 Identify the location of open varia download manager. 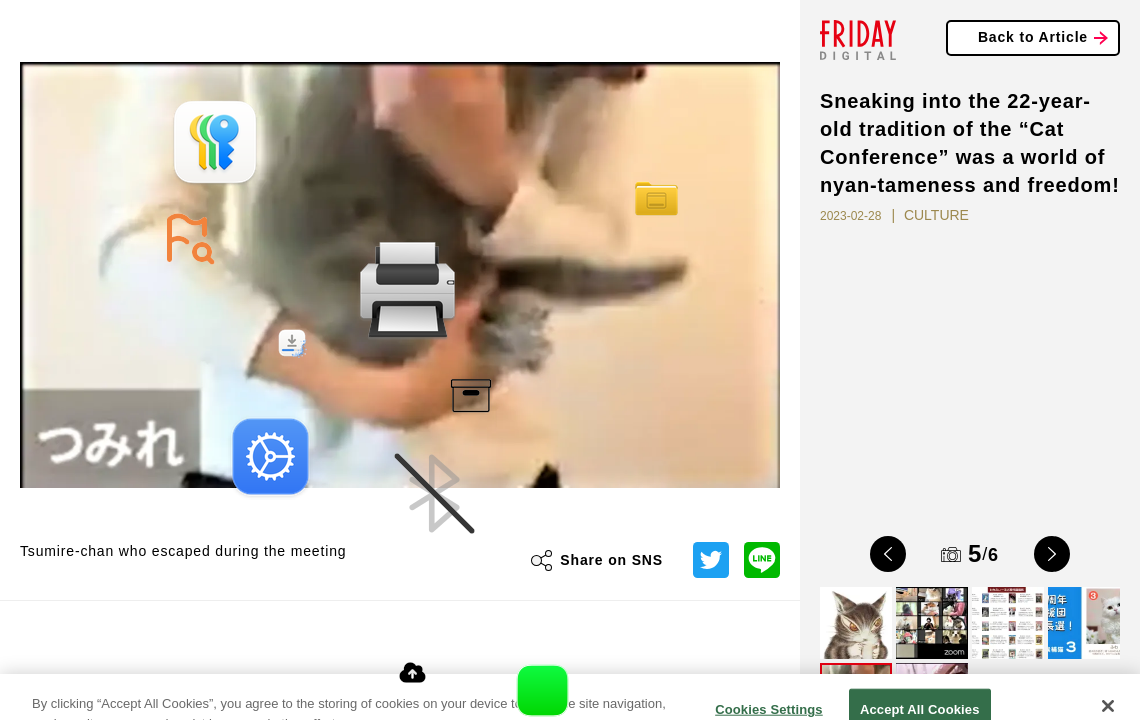
(292, 343).